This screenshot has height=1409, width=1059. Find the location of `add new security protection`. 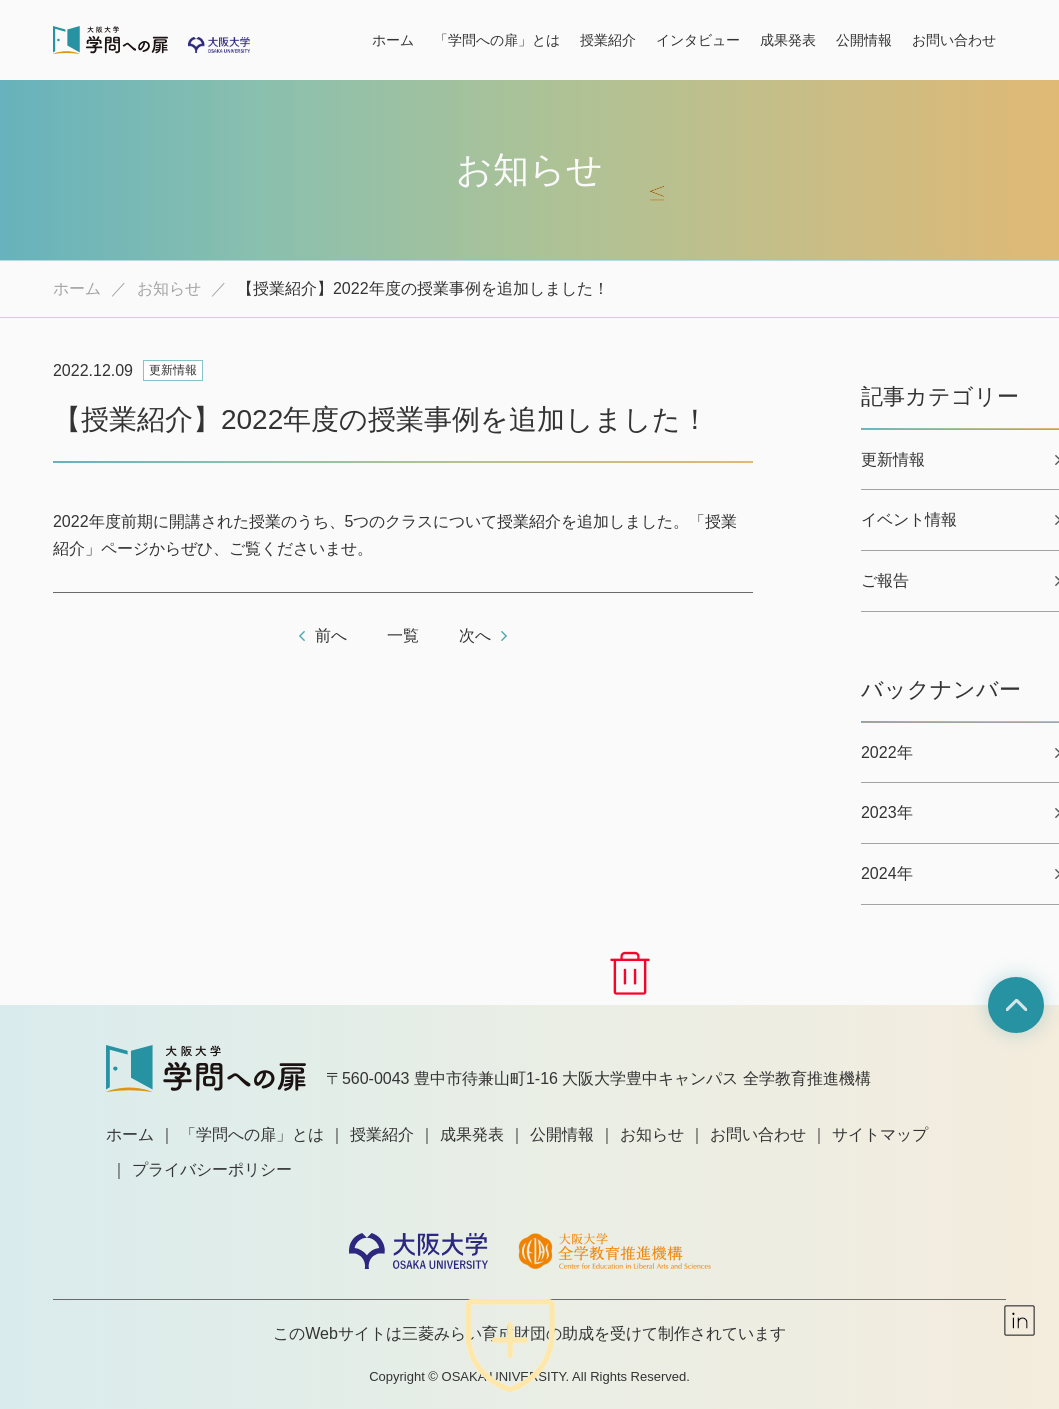

add new security protection is located at coordinates (510, 1340).